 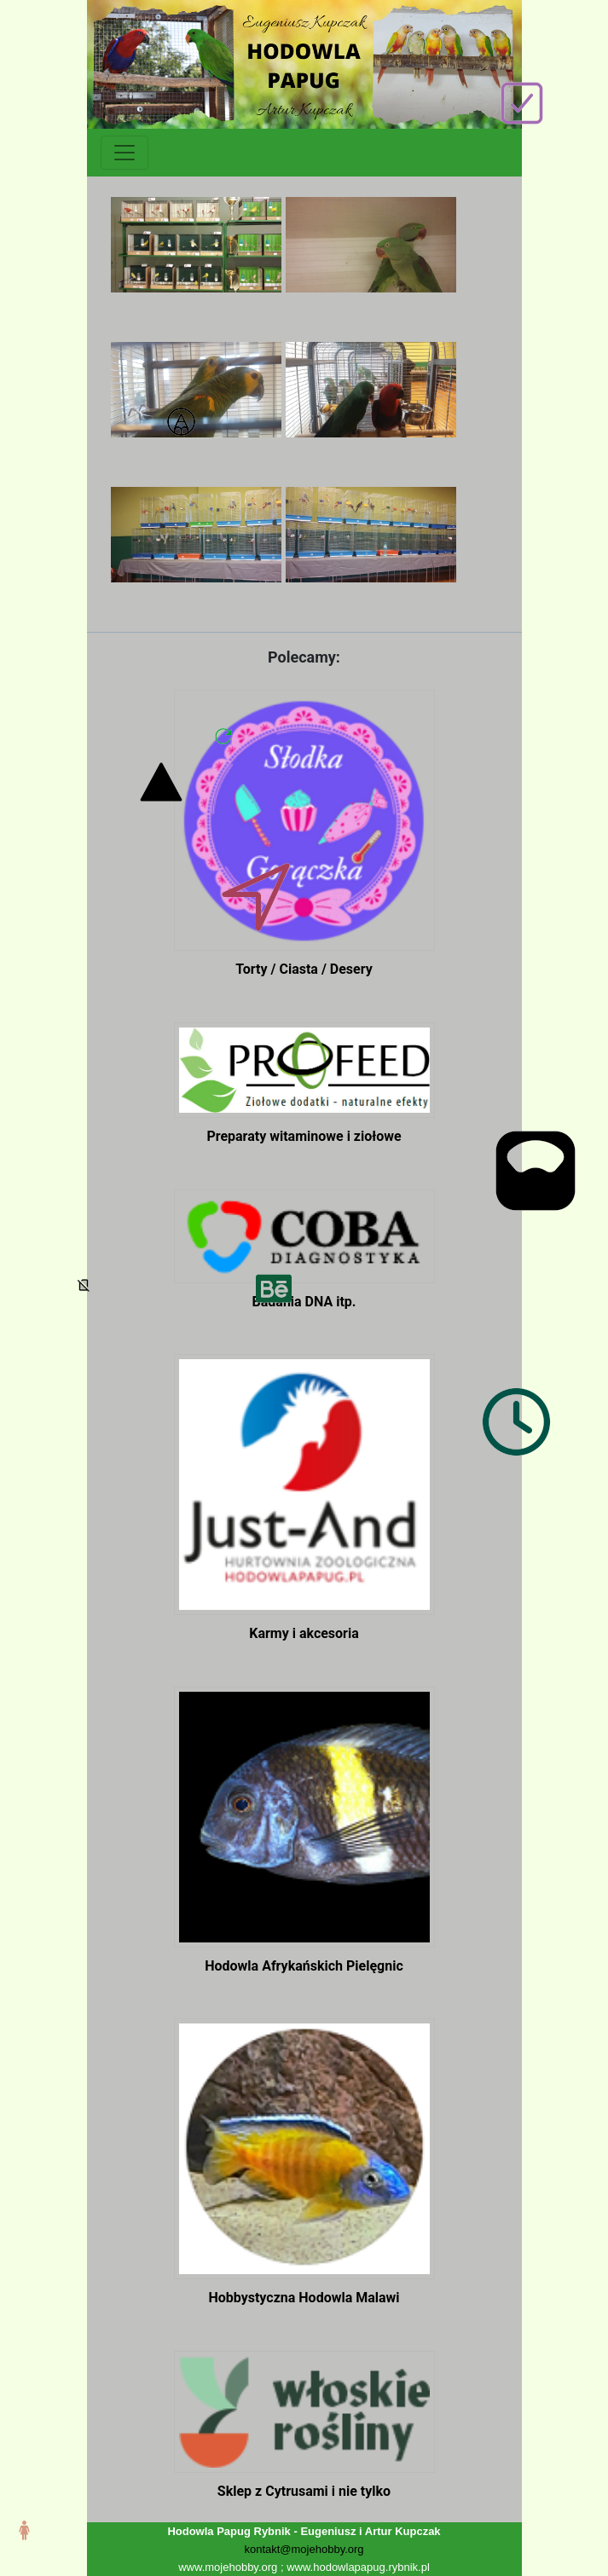 I want to click on edit your profile, so click(x=181, y=421).